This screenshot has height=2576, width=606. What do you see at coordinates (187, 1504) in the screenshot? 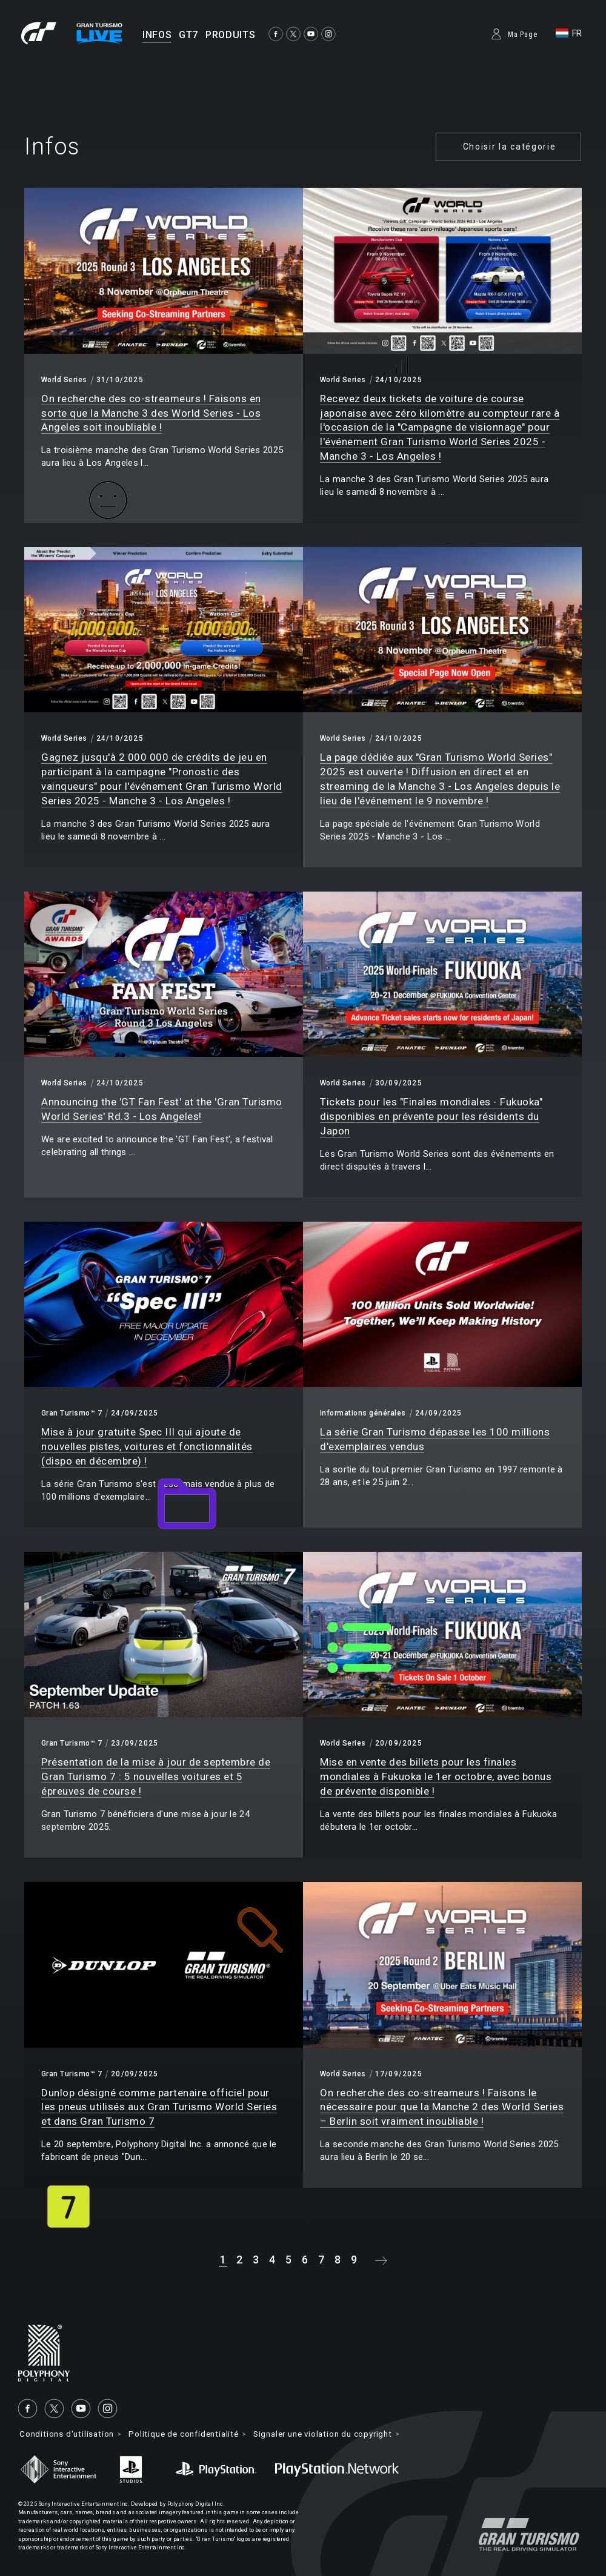
I see `access your files and documents` at bounding box center [187, 1504].